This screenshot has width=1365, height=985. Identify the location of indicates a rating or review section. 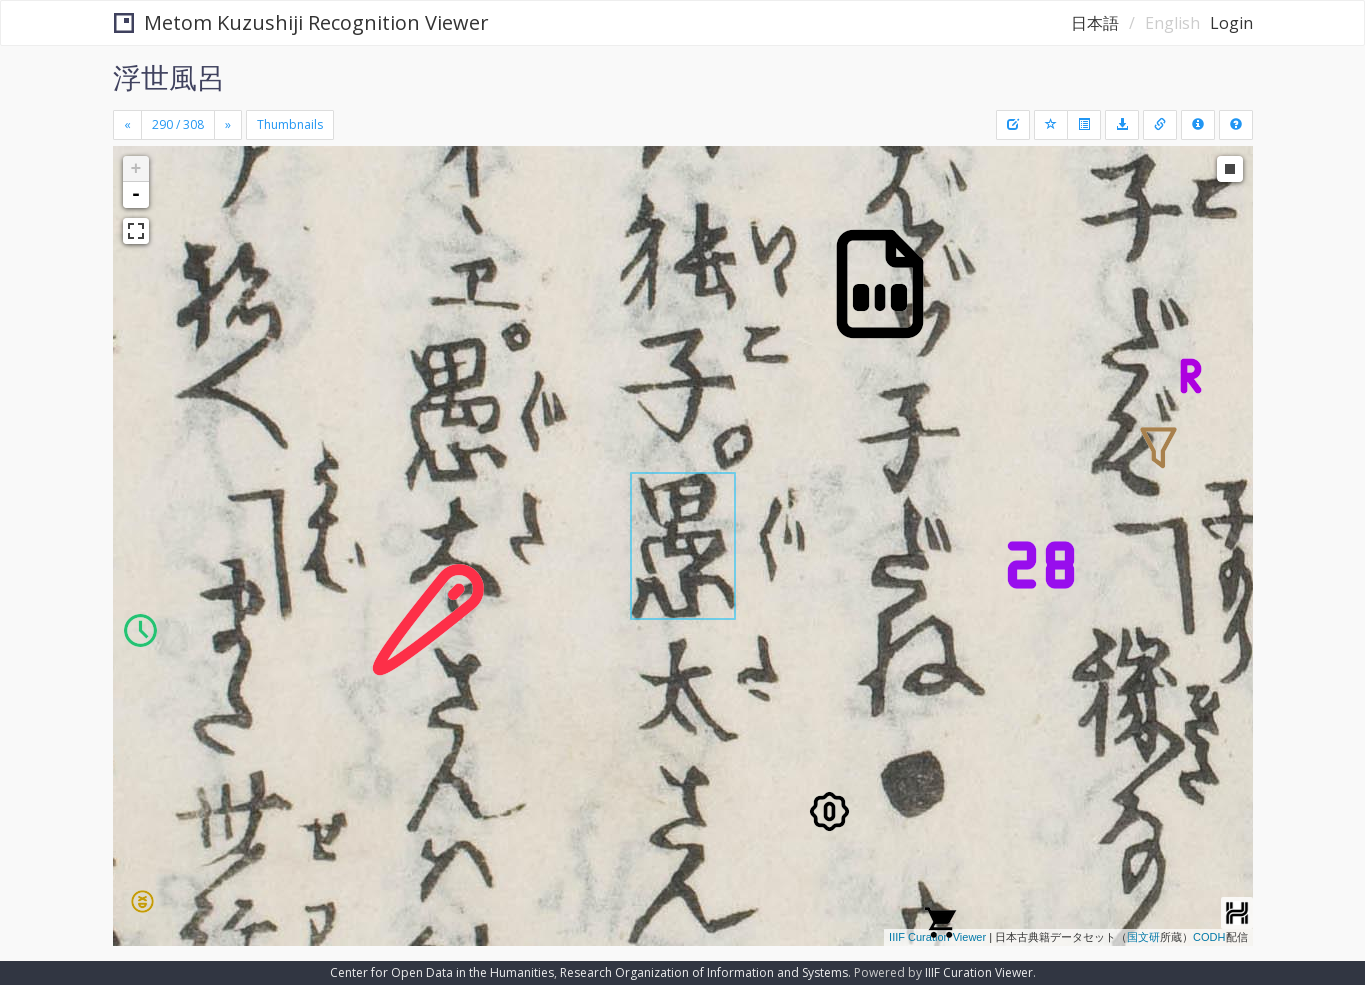
(1191, 376).